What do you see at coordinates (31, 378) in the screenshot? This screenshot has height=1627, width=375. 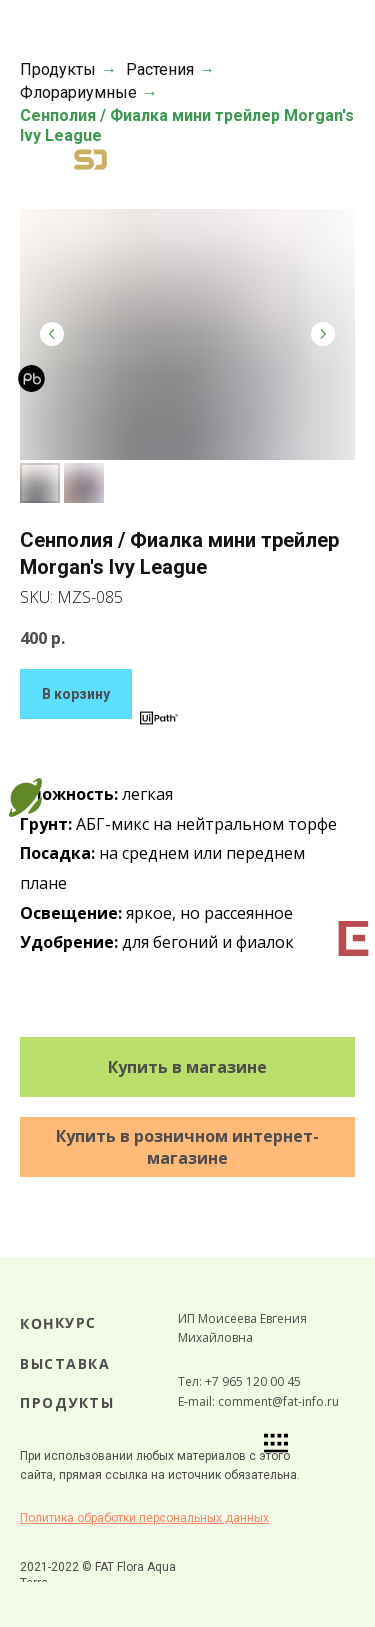 I see `prepbytes logo` at bounding box center [31, 378].